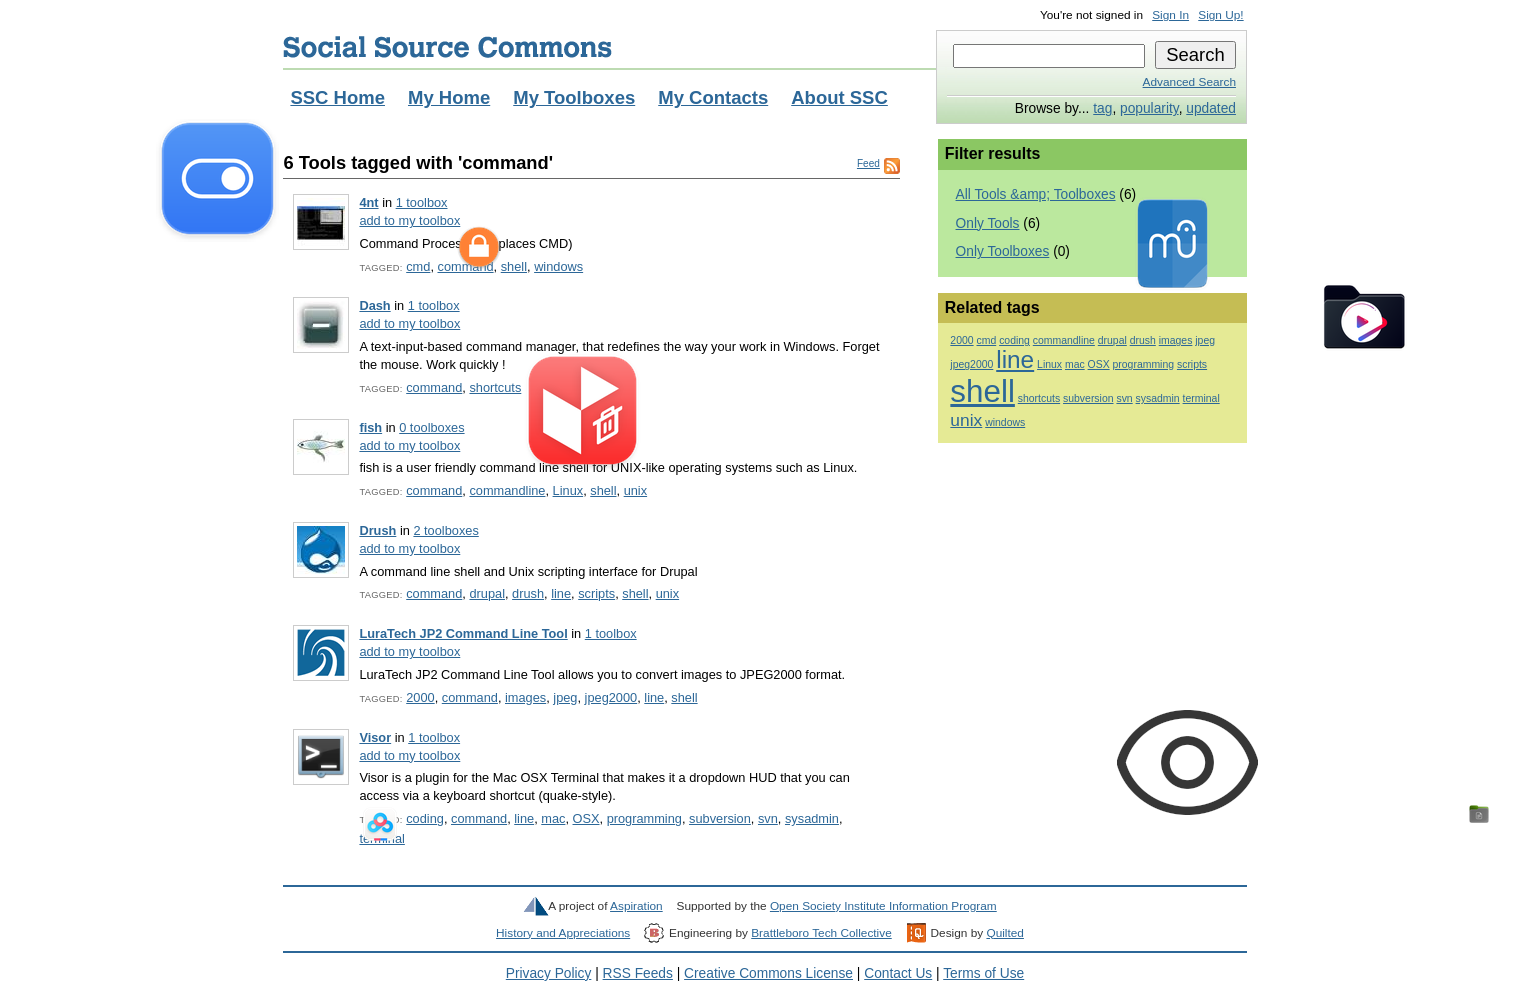 Image resolution: width=1530 pixels, height=1008 pixels. Describe the element at coordinates (1187, 762) in the screenshot. I see `access display settings` at that location.